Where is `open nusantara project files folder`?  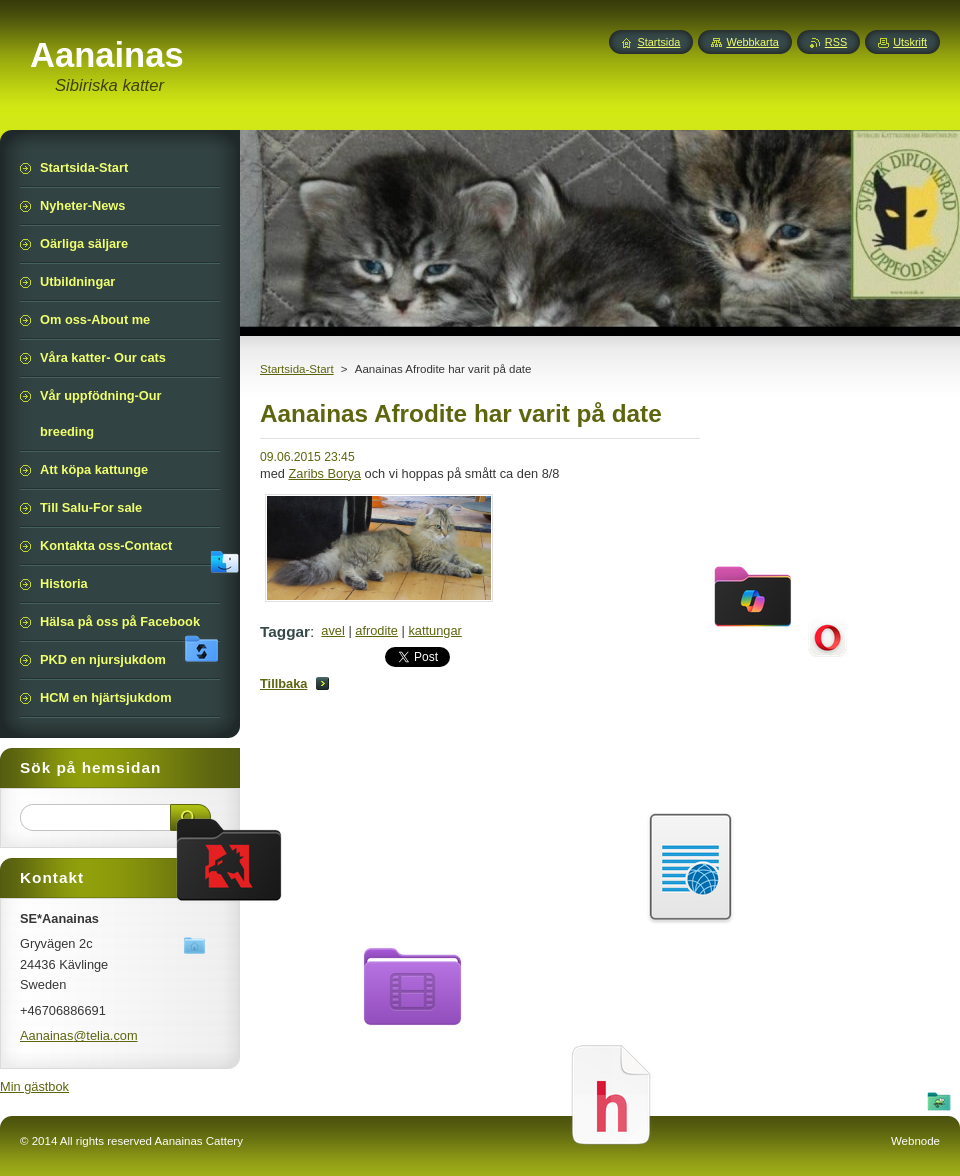
open nusantara project files folder is located at coordinates (228, 862).